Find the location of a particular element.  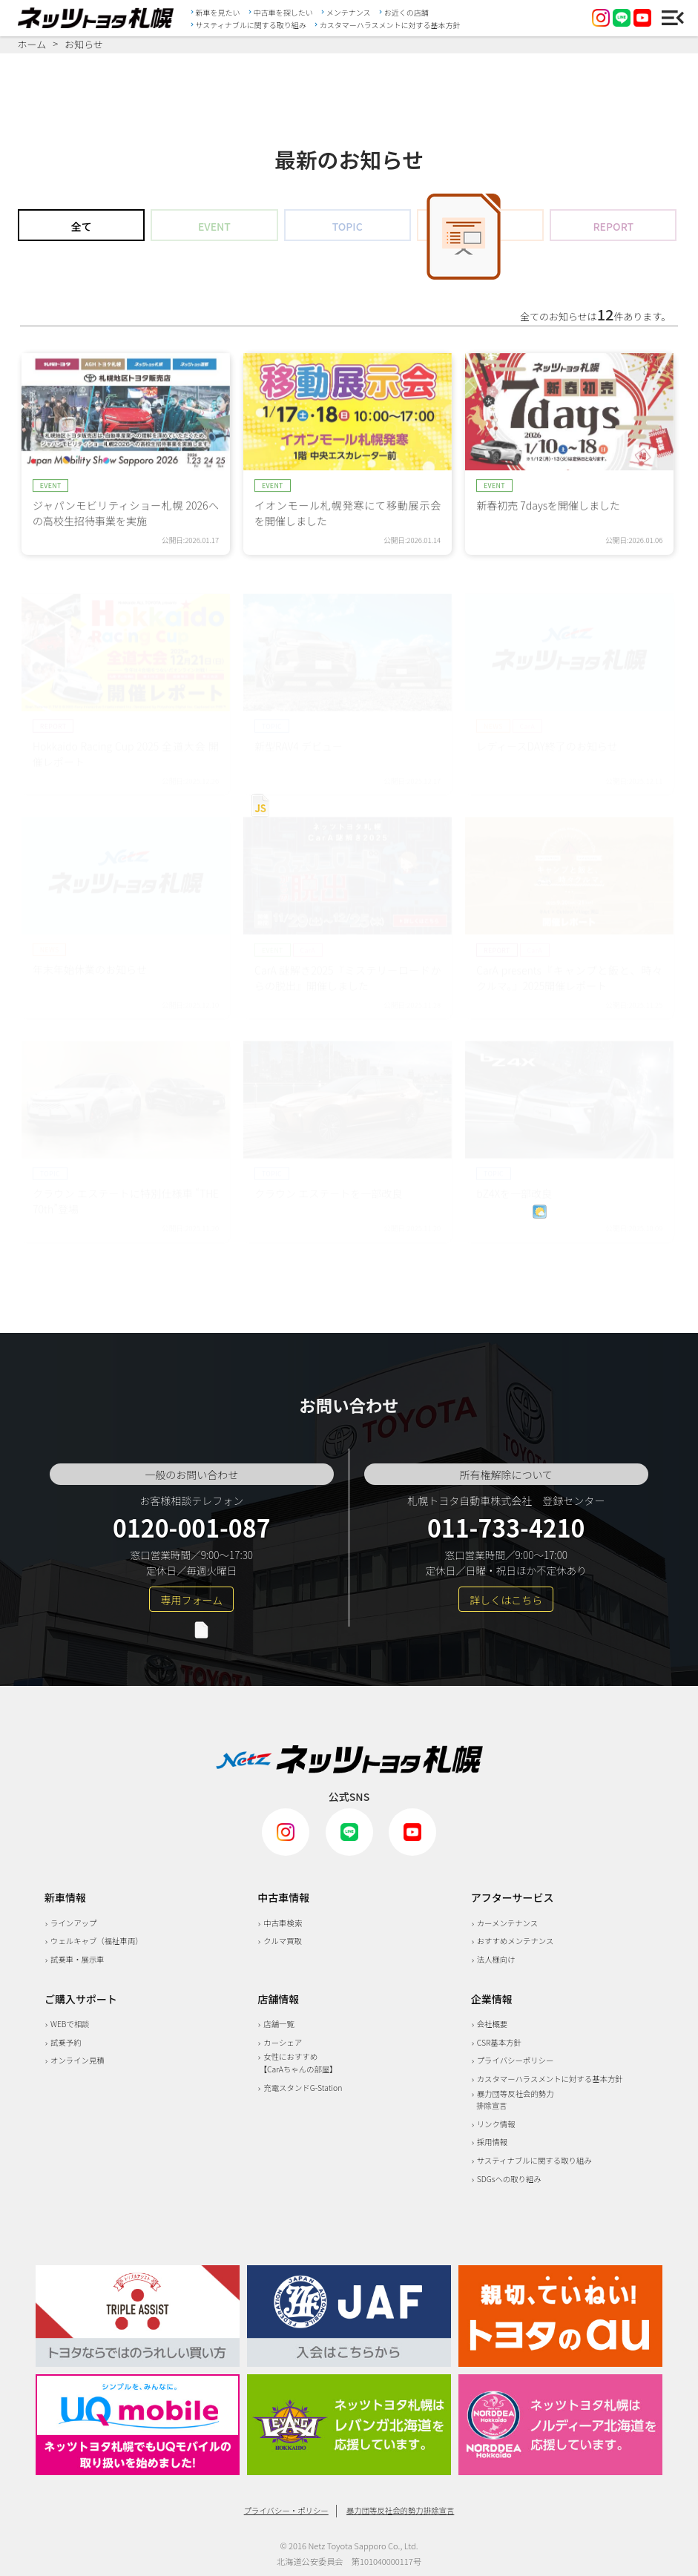

indicates an empty or zero-byte file is located at coordinates (201, 1630).